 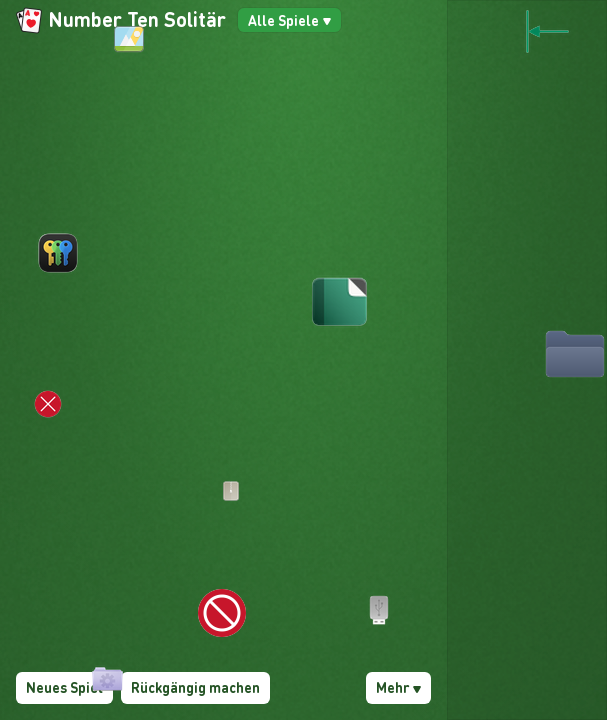 What do you see at coordinates (231, 491) in the screenshot?
I see `open file roller archive manager` at bounding box center [231, 491].